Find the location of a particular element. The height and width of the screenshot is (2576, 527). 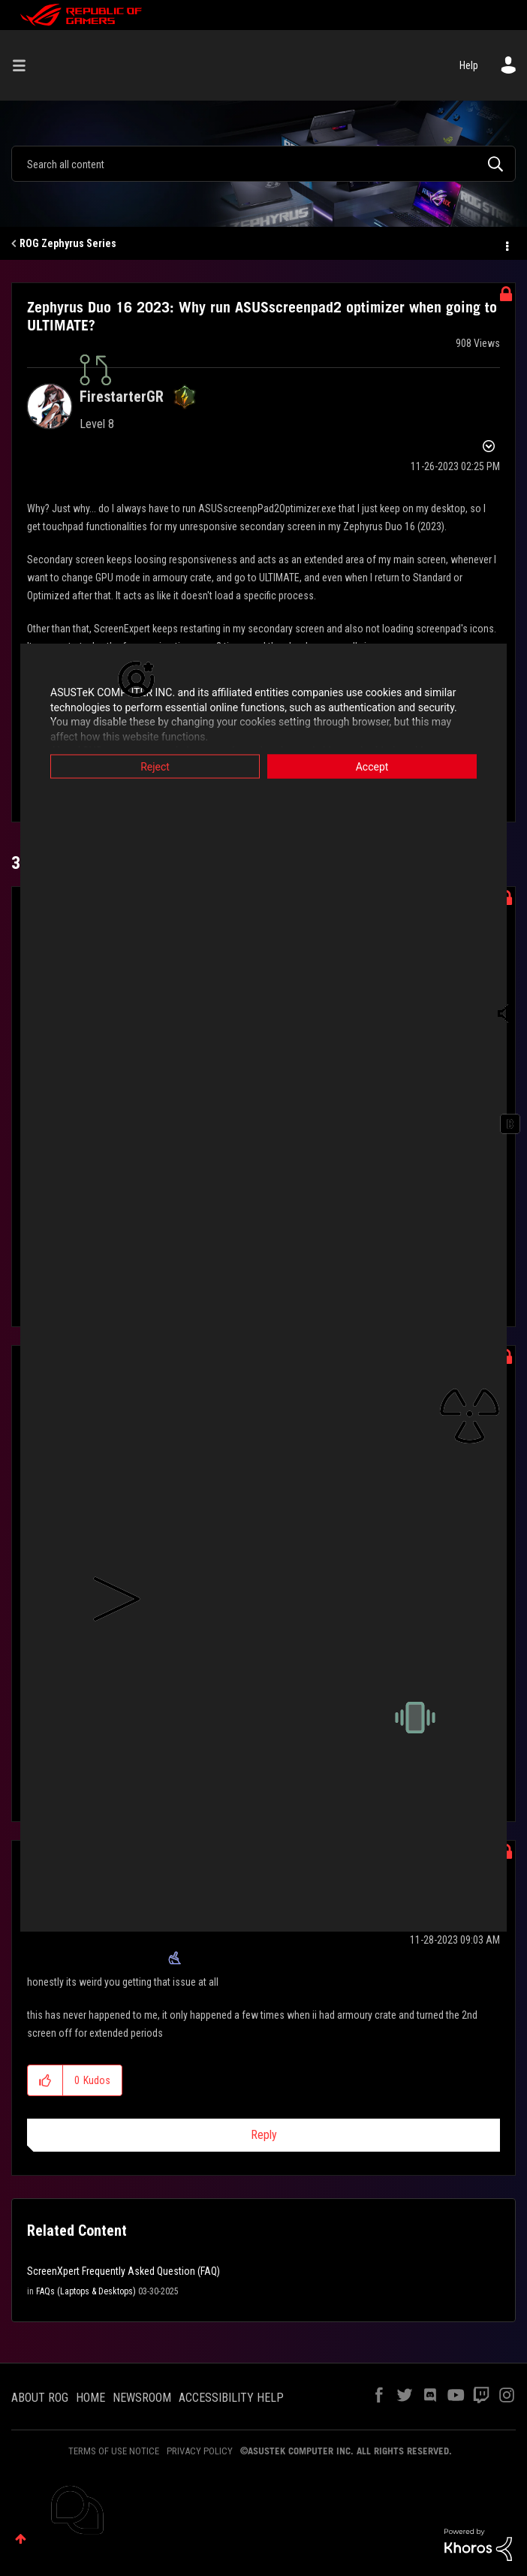

create a new pull request is located at coordinates (94, 370).